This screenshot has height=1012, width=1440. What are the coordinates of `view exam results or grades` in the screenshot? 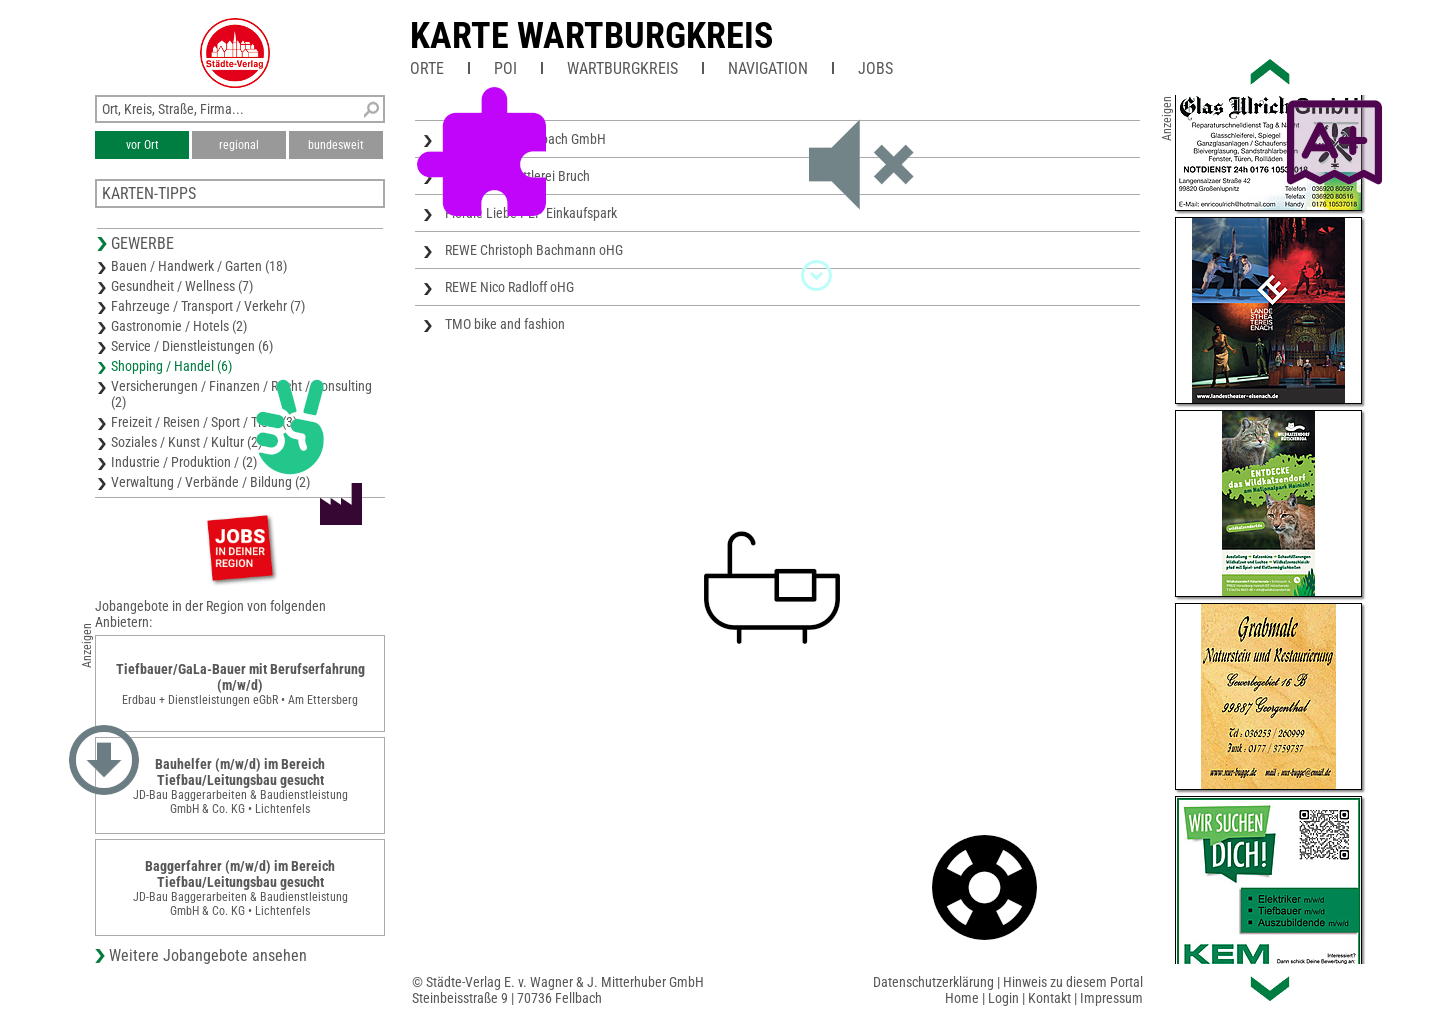 It's located at (1334, 140).